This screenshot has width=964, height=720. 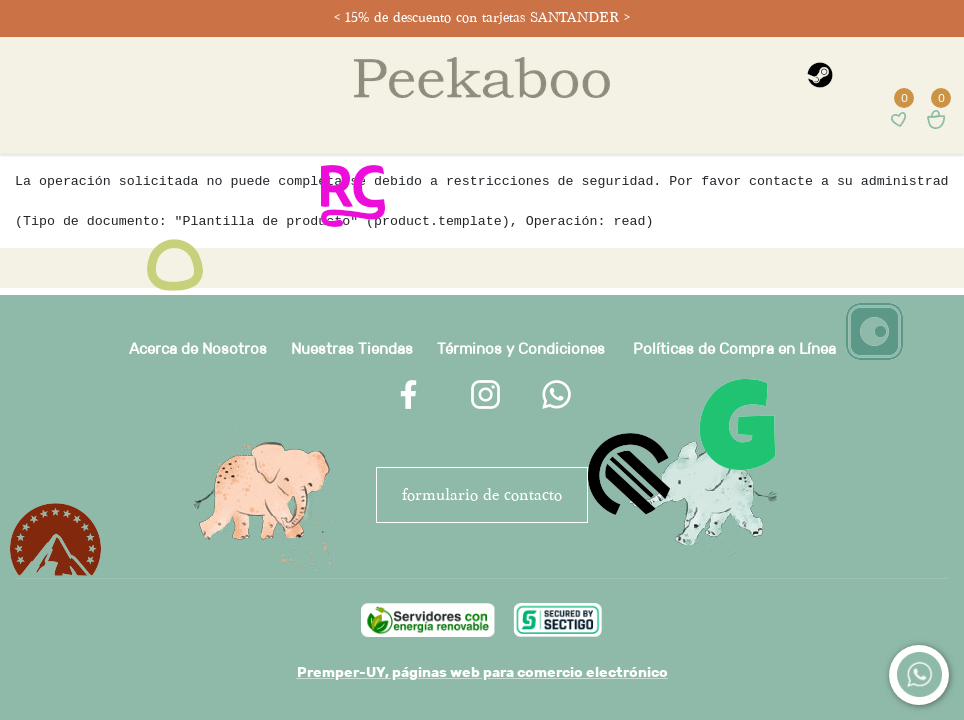 What do you see at coordinates (820, 75) in the screenshot?
I see `open Steam gaming platform` at bounding box center [820, 75].